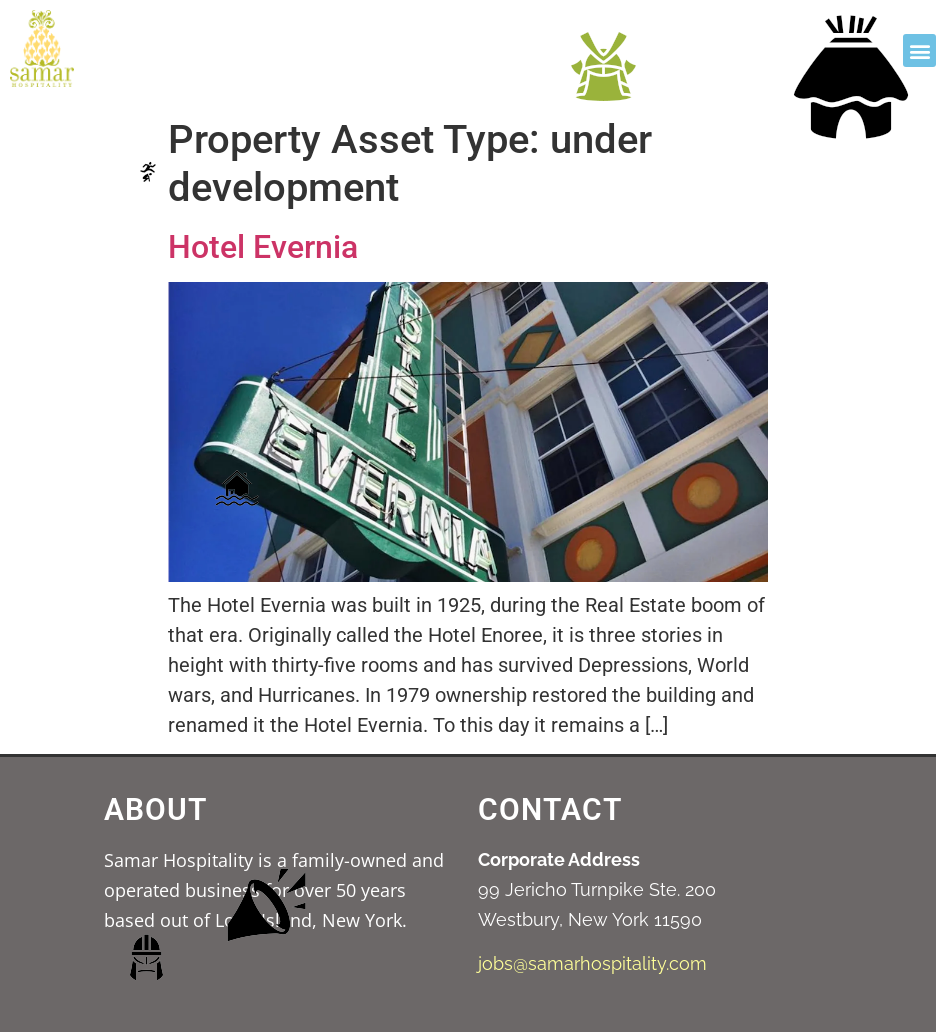 This screenshot has height=1032, width=936. Describe the element at coordinates (146, 957) in the screenshot. I see `select light armor class` at that location.